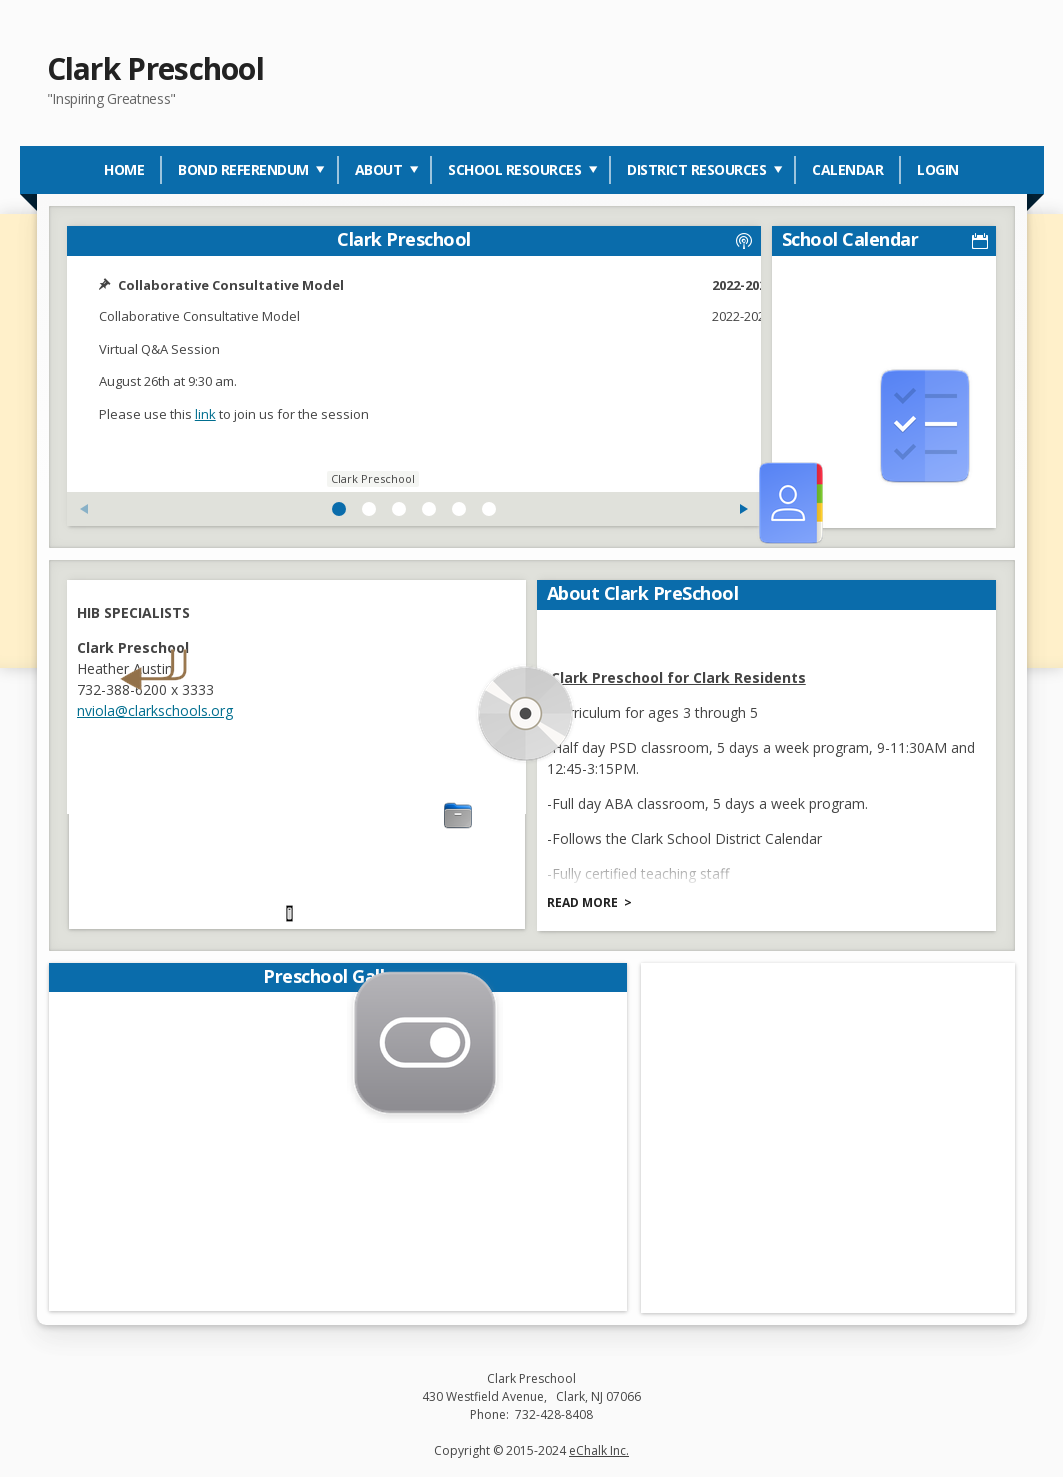  Describe the element at coordinates (425, 1045) in the screenshot. I see `access zoom accessibility settings` at that location.